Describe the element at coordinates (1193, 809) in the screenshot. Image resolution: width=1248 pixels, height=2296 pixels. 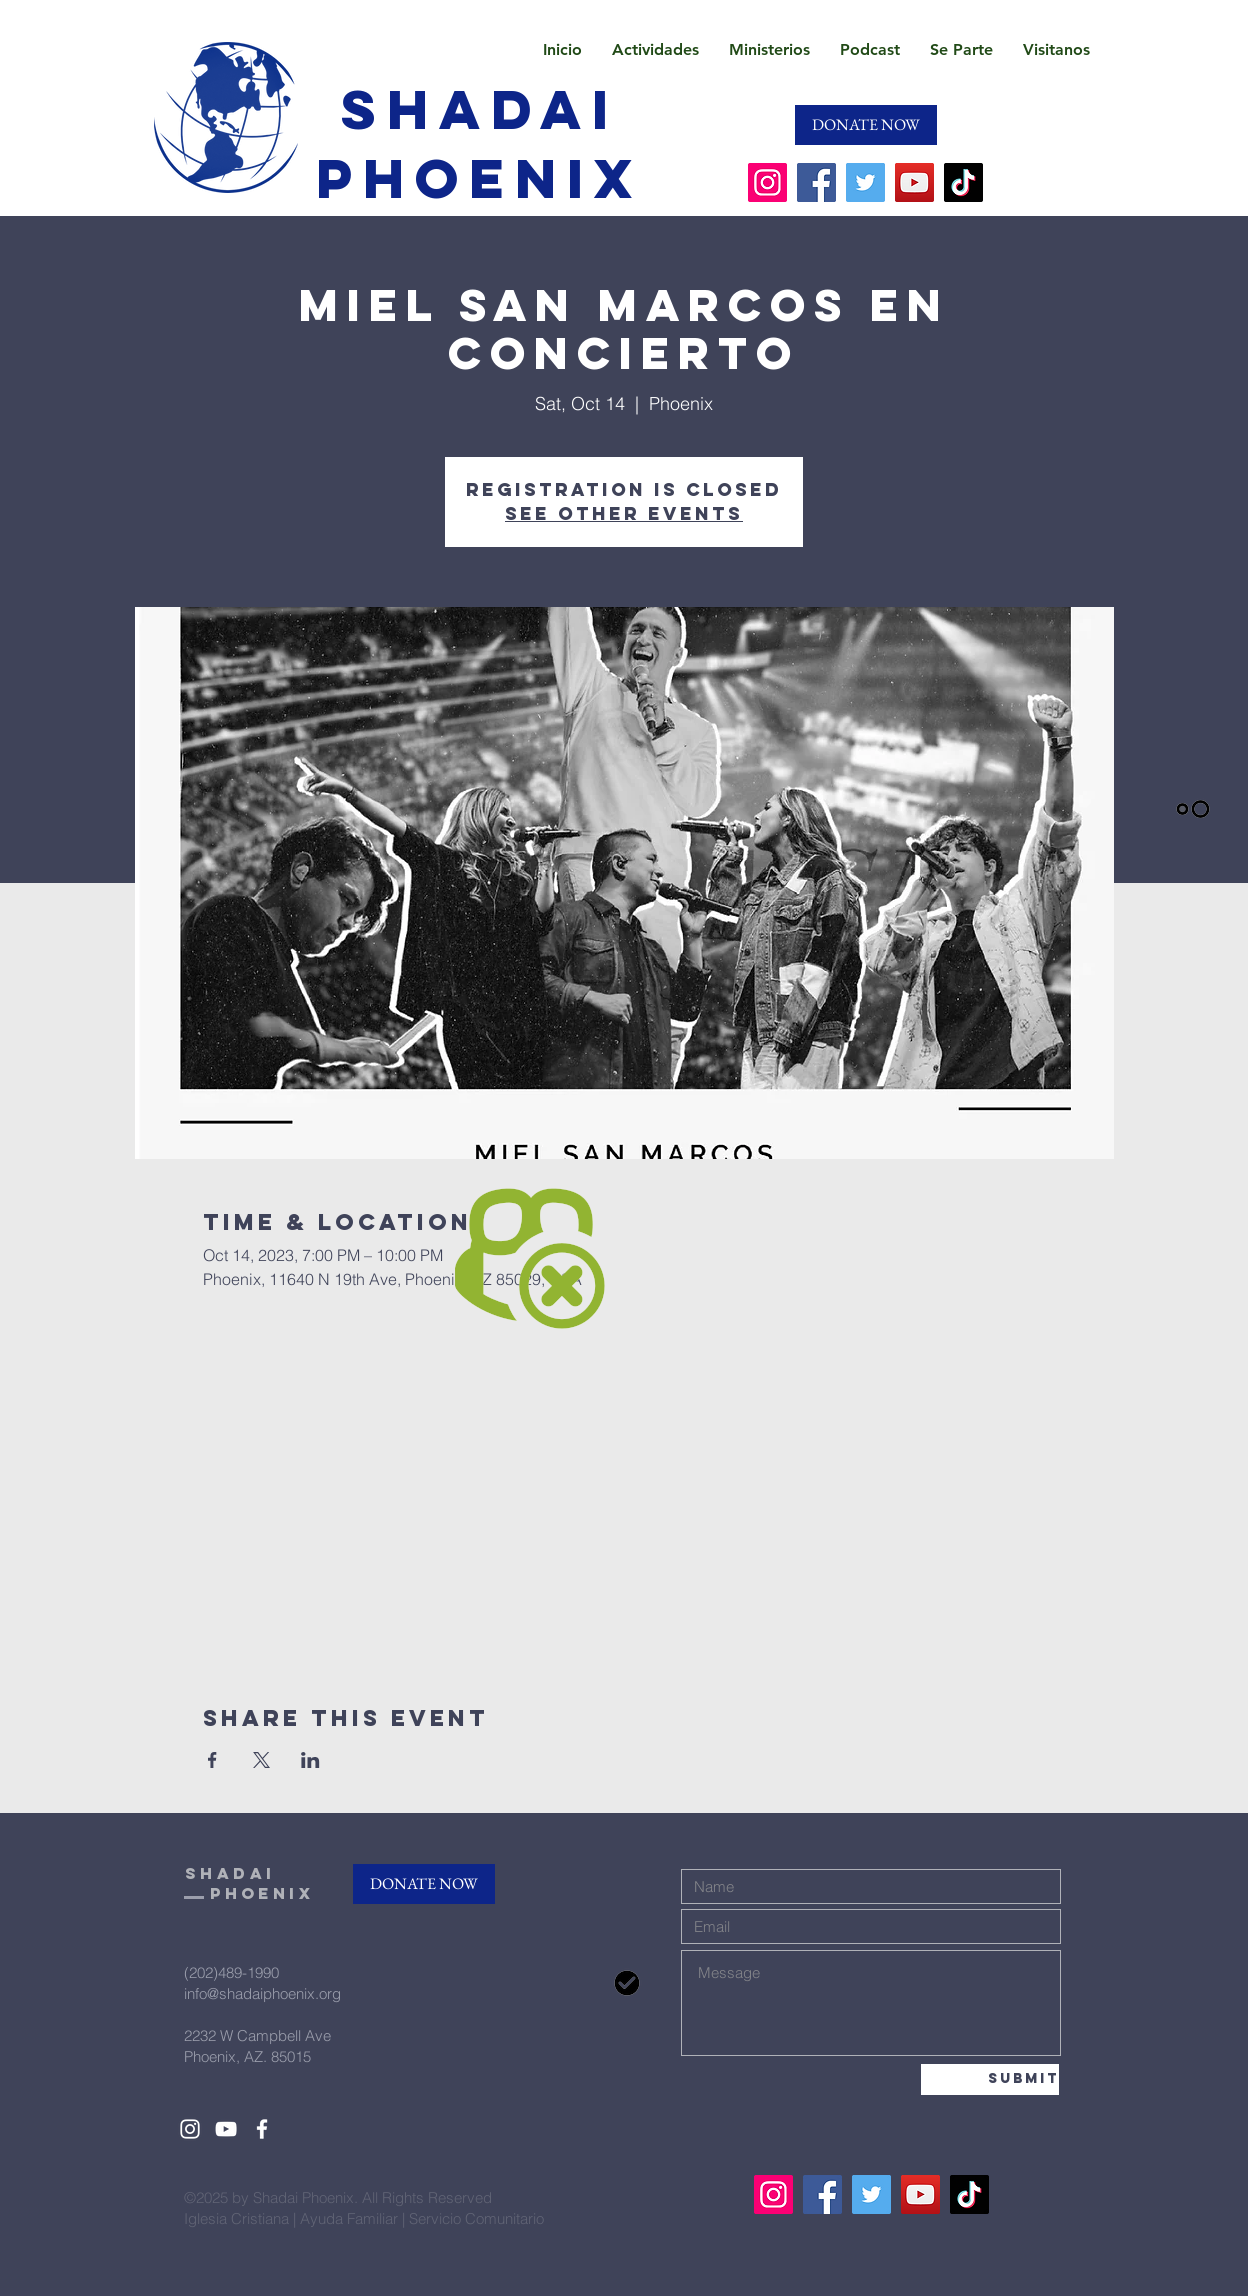
I see `indicates weak HDR signal or low dynamic range` at that location.